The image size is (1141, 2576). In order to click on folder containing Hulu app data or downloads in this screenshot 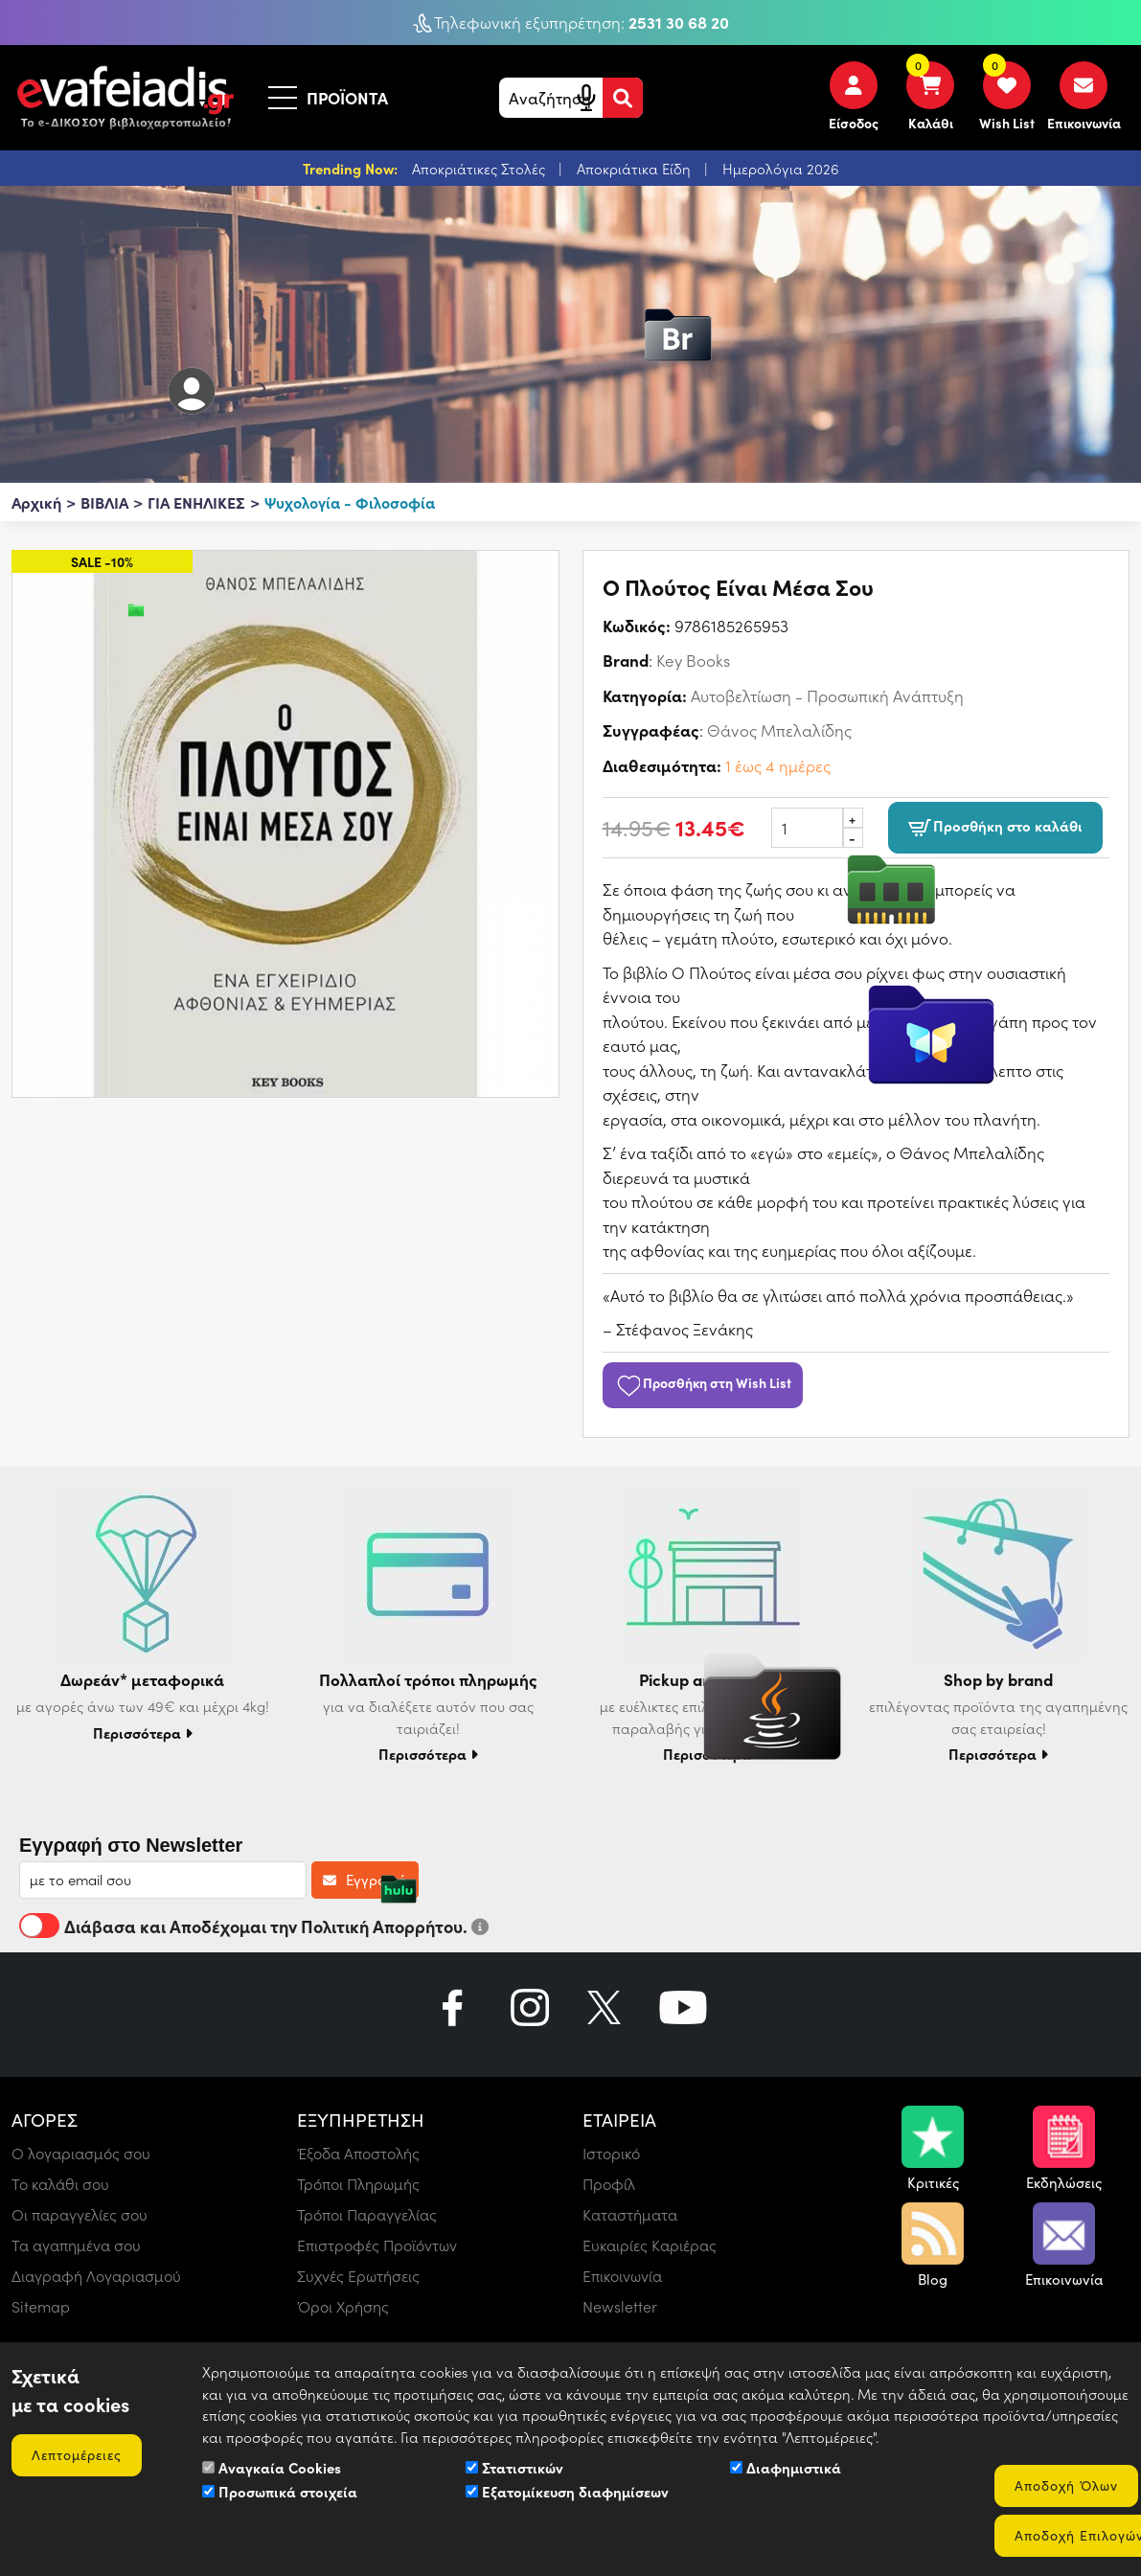, I will do `click(399, 1890)`.